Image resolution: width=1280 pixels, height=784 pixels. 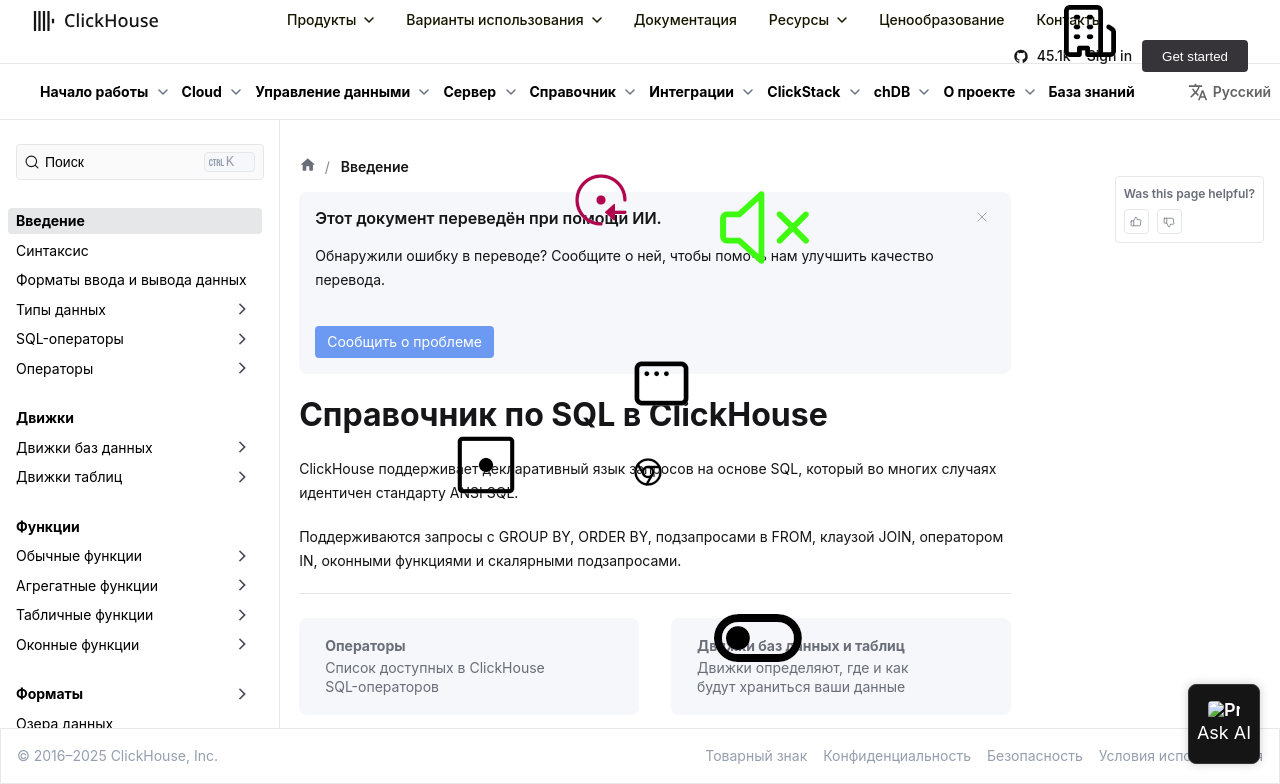 I want to click on indicates an issue is tracked by another issue, so click(x=601, y=200).